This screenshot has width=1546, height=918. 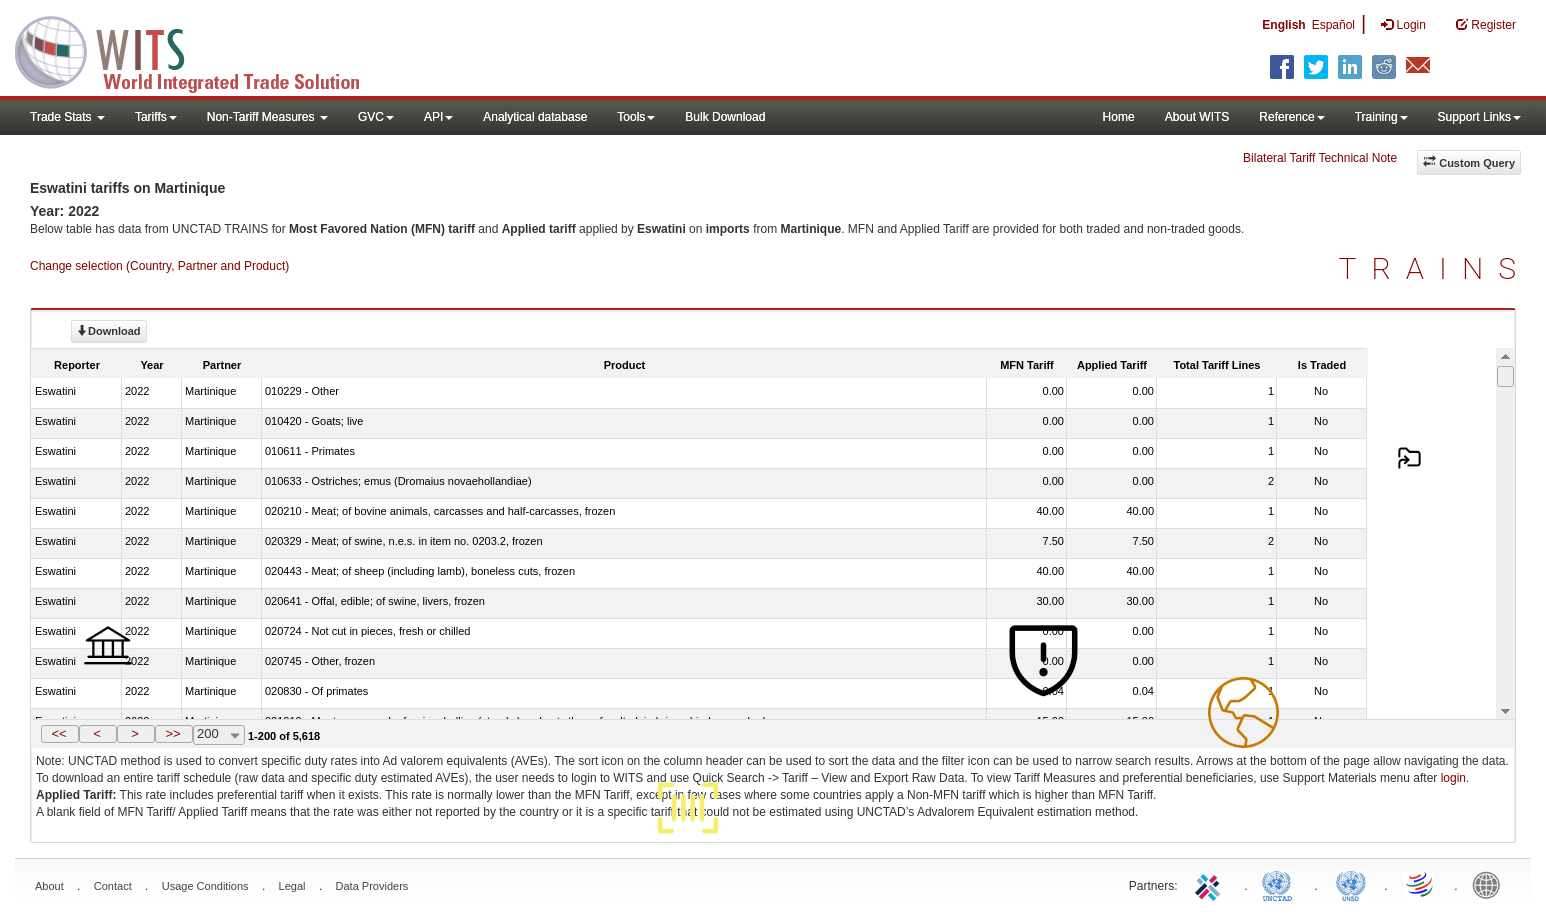 I want to click on create a symbolic link to this folder, so click(x=1409, y=457).